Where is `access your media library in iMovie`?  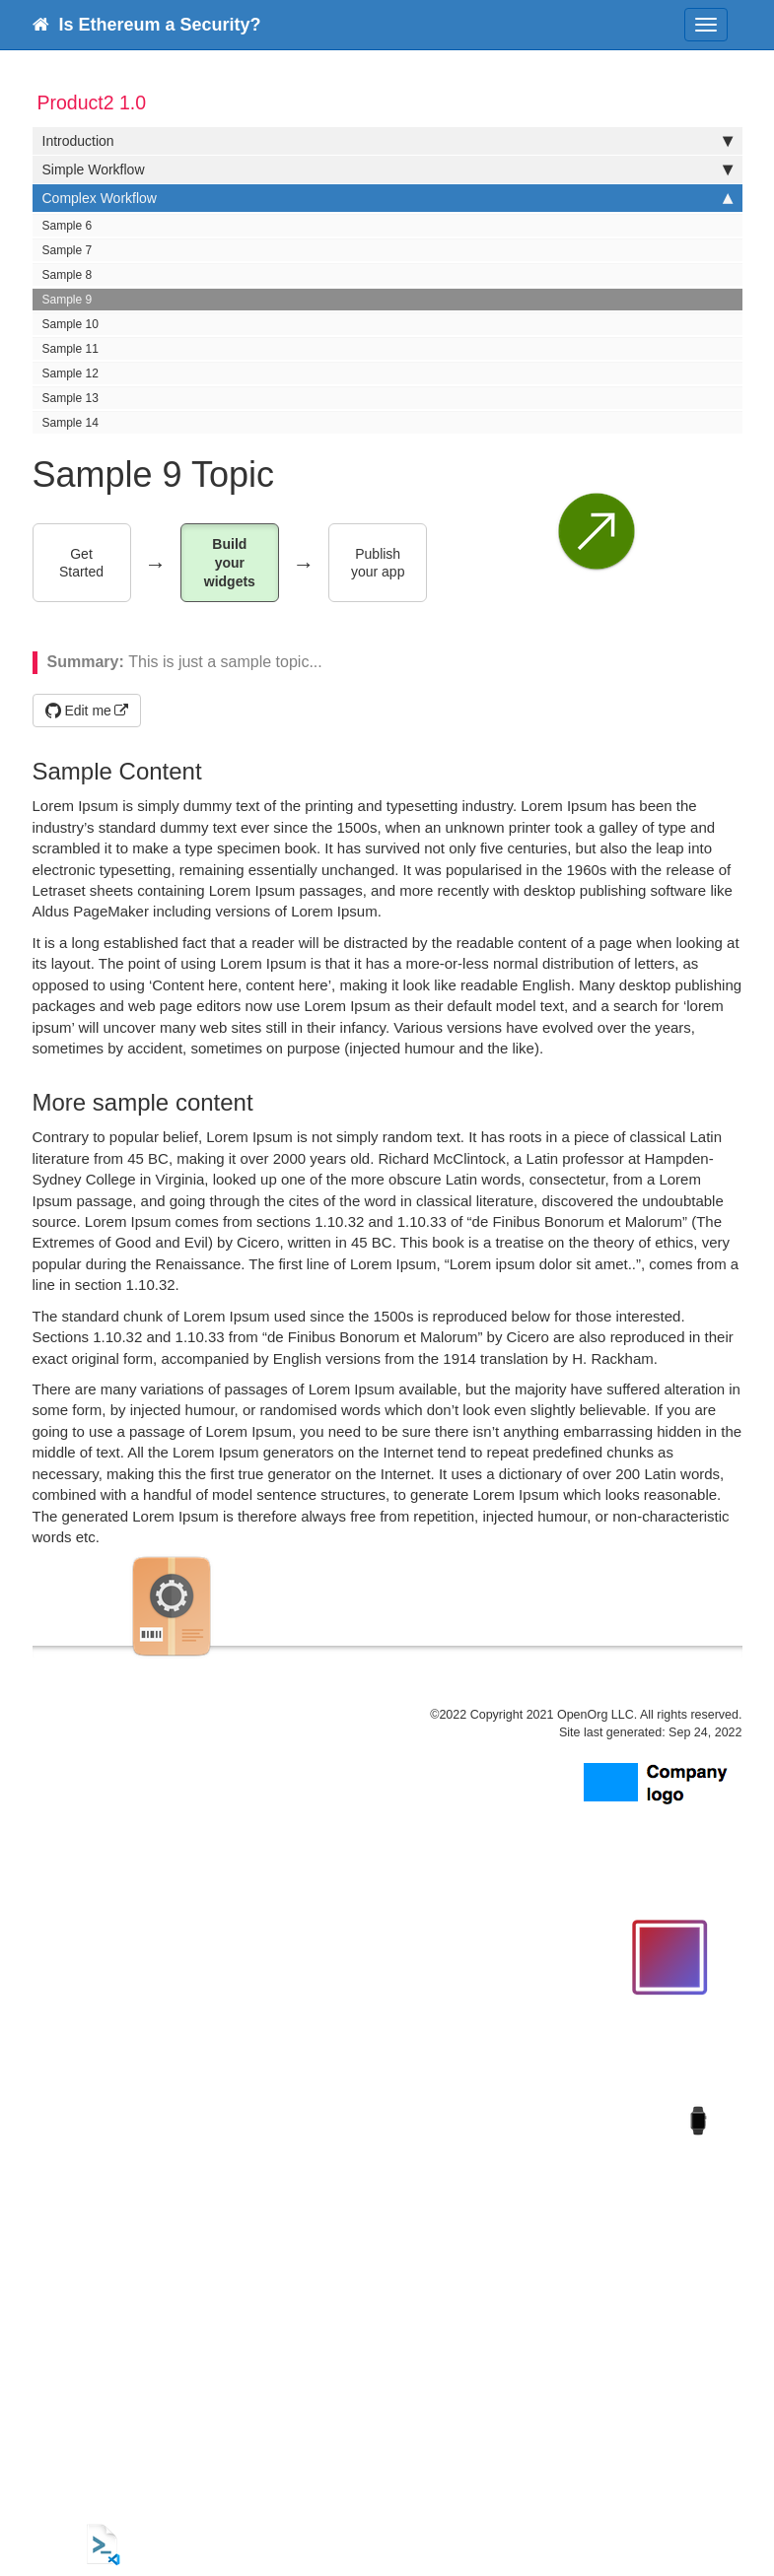 access your media library in iMovie is located at coordinates (669, 1957).